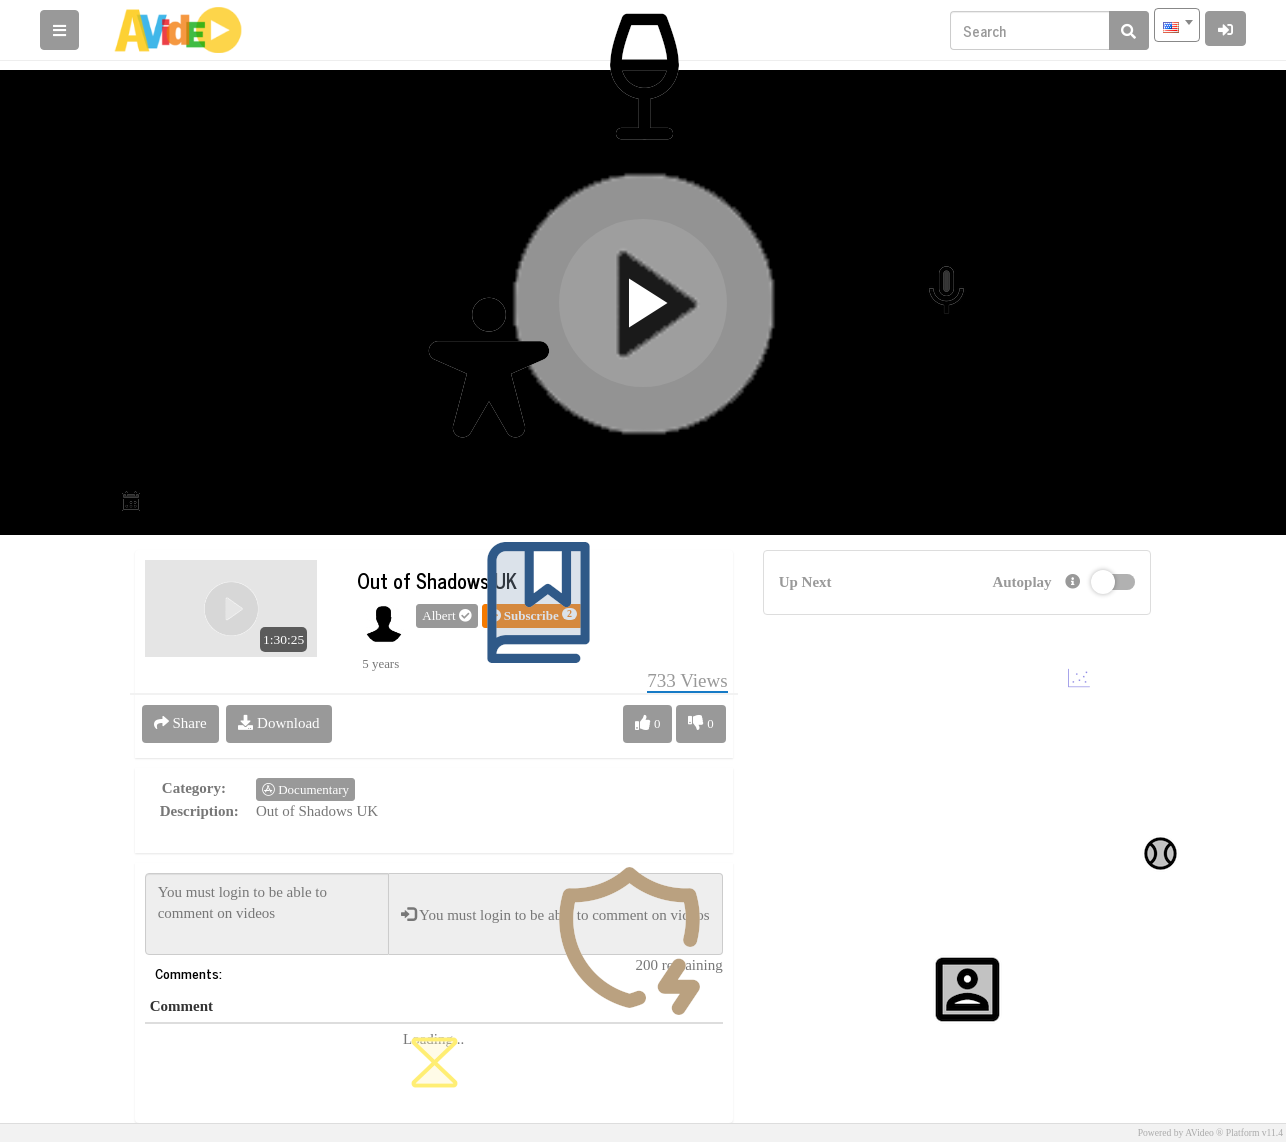  What do you see at coordinates (644, 76) in the screenshot?
I see `browse wine selection or menu` at bounding box center [644, 76].